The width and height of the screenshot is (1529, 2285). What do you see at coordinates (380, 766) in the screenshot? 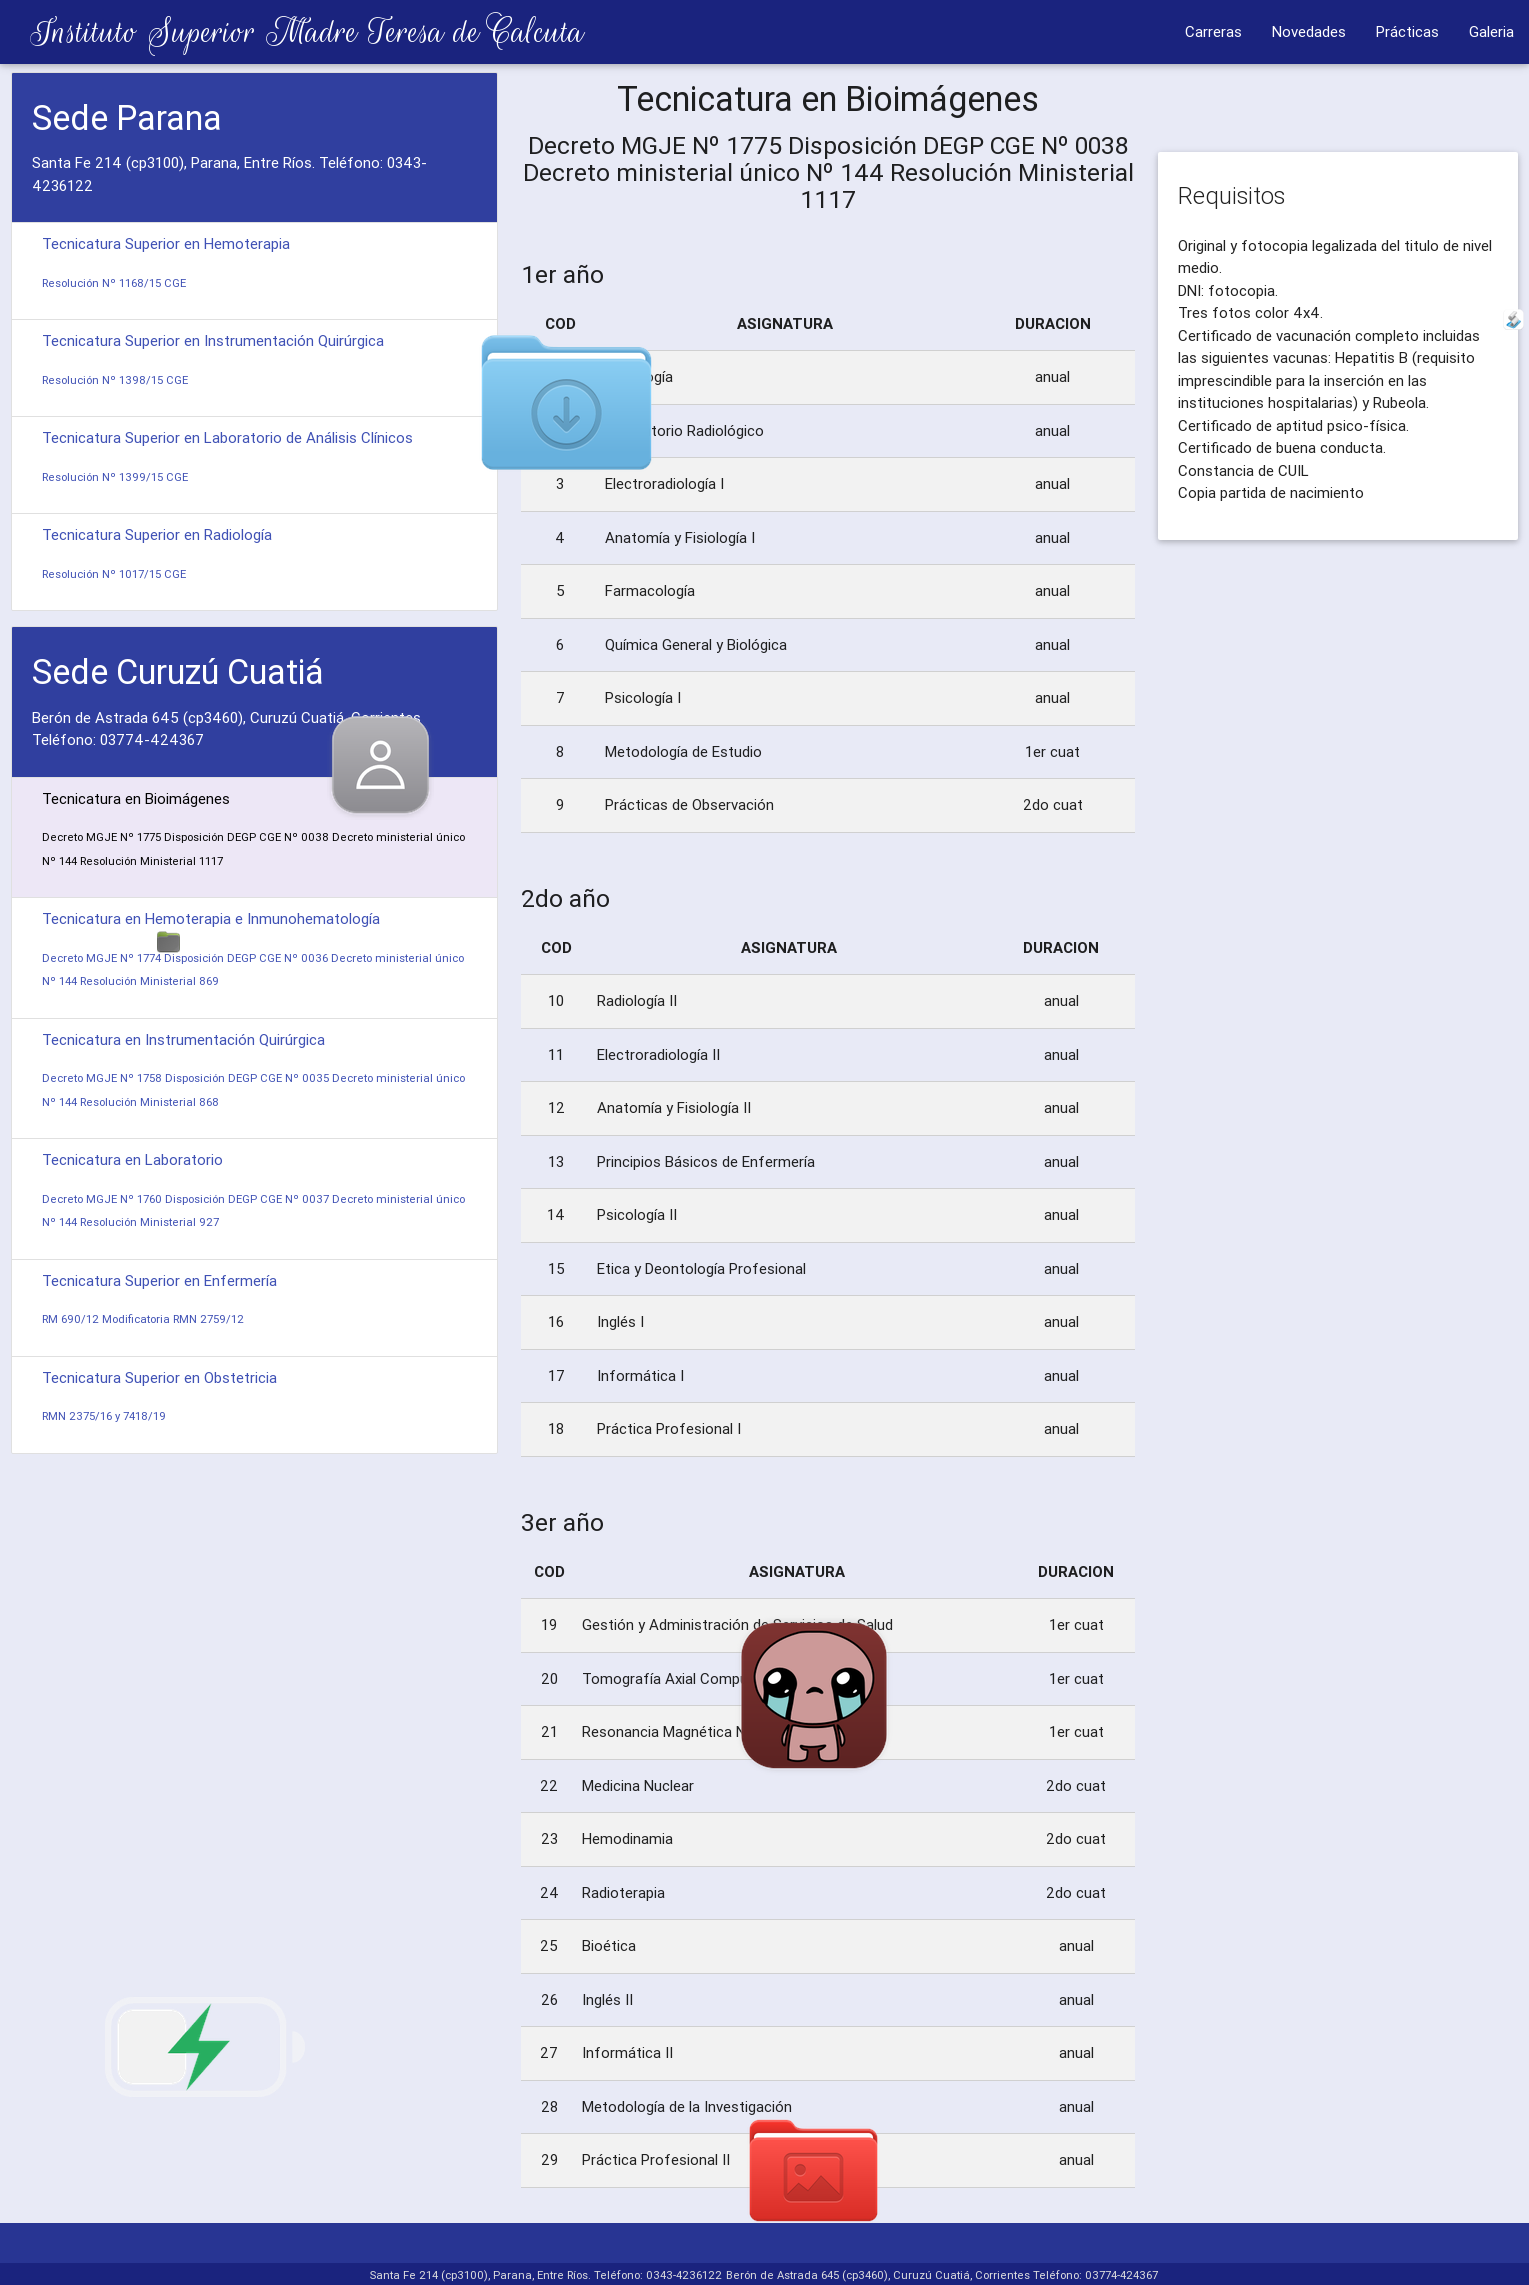
I see `configure LDAP directory service settings` at bounding box center [380, 766].